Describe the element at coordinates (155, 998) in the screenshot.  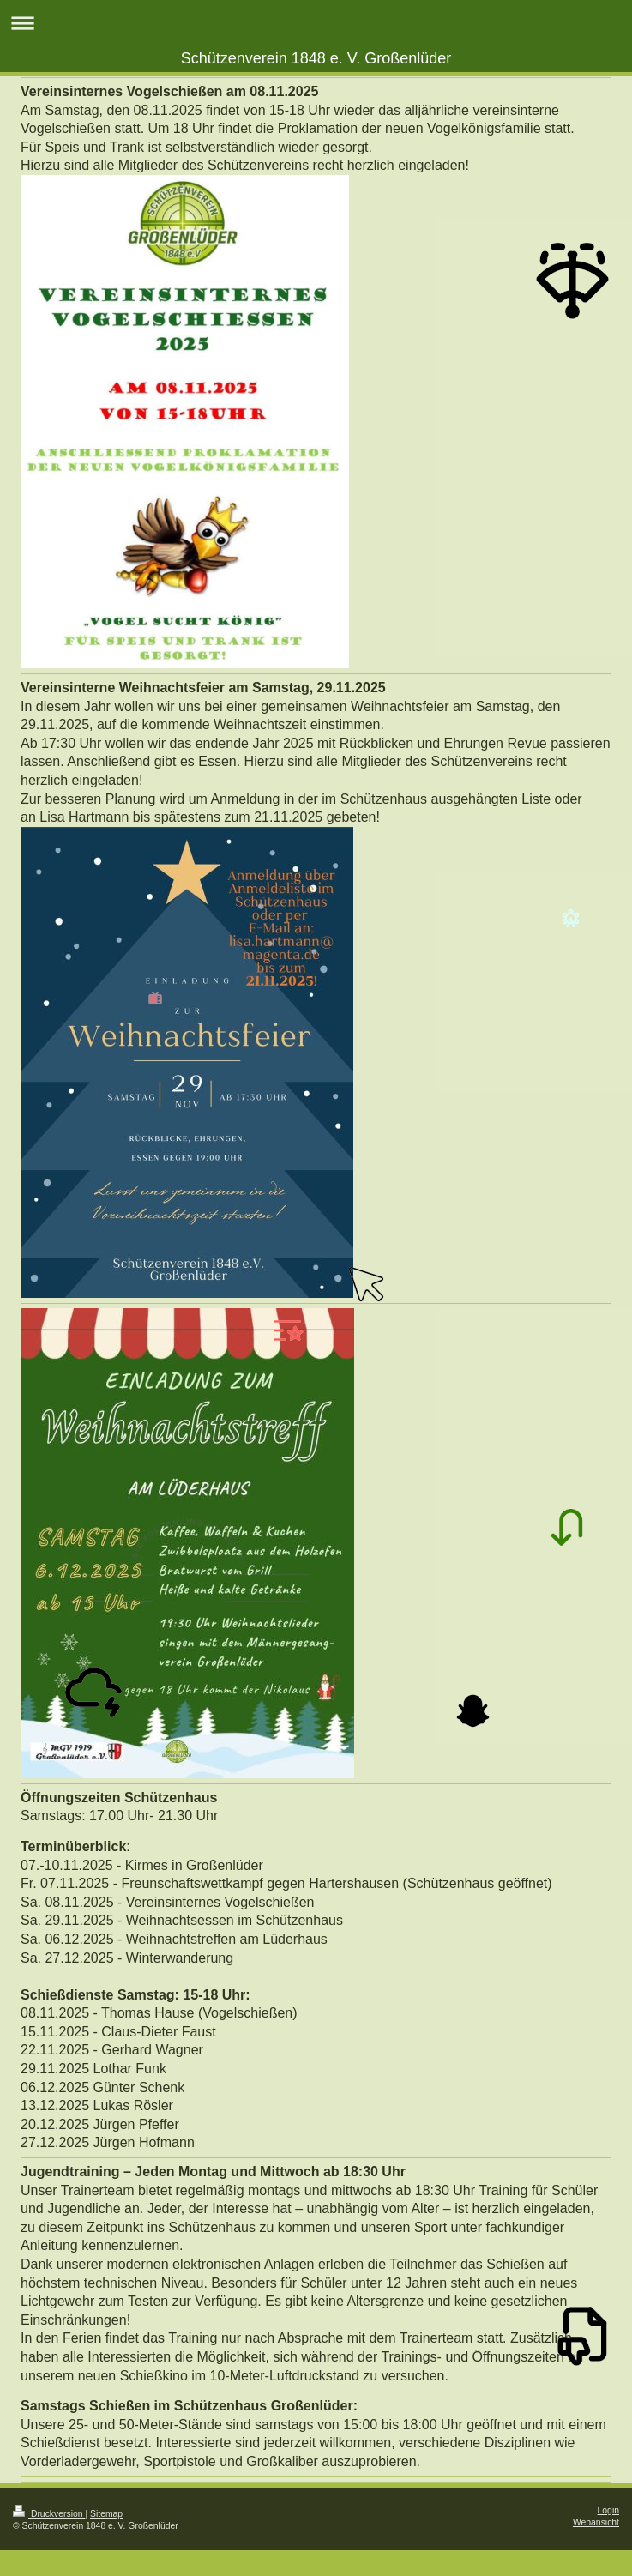
I see `access TV or video streaming content` at that location.